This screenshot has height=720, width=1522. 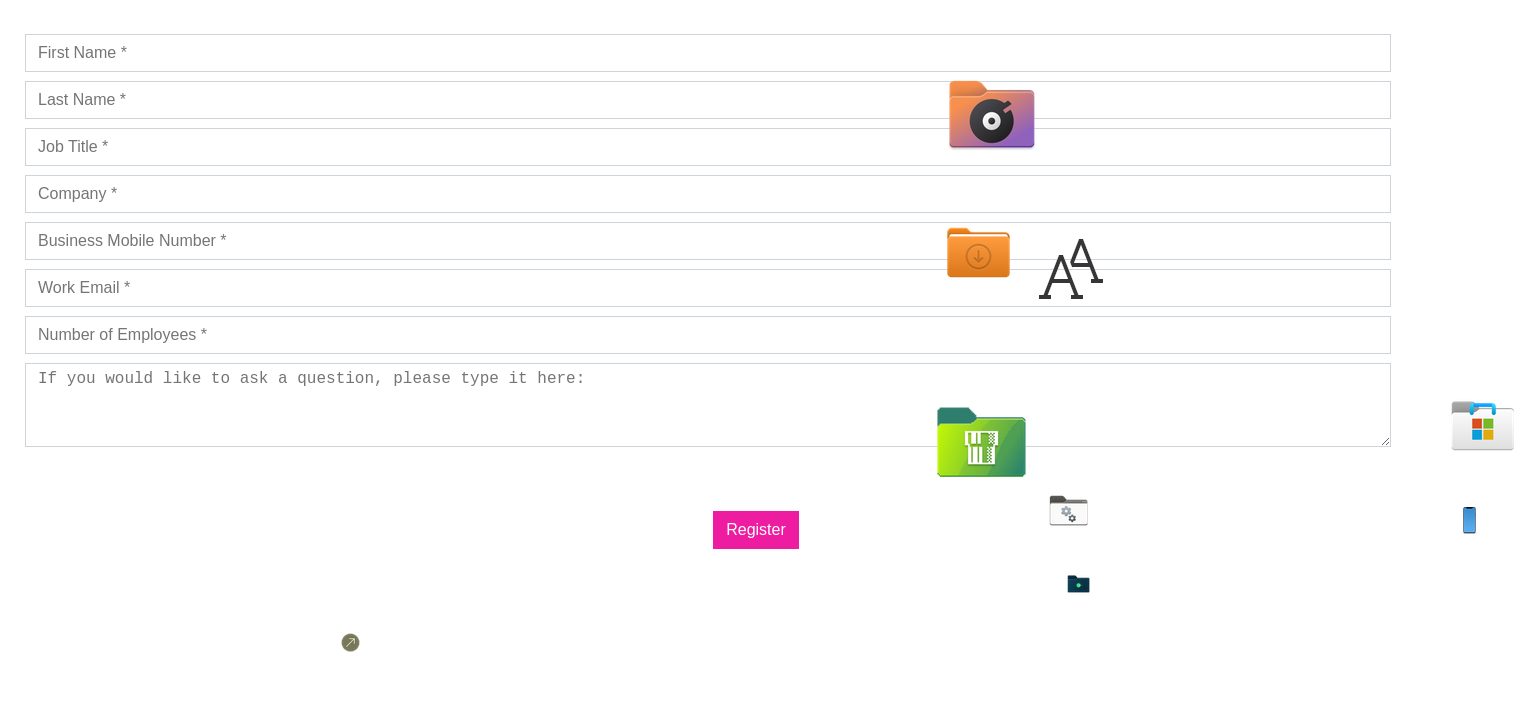 I want to click on open android 11 system folder, so click(x=1078, y=584).